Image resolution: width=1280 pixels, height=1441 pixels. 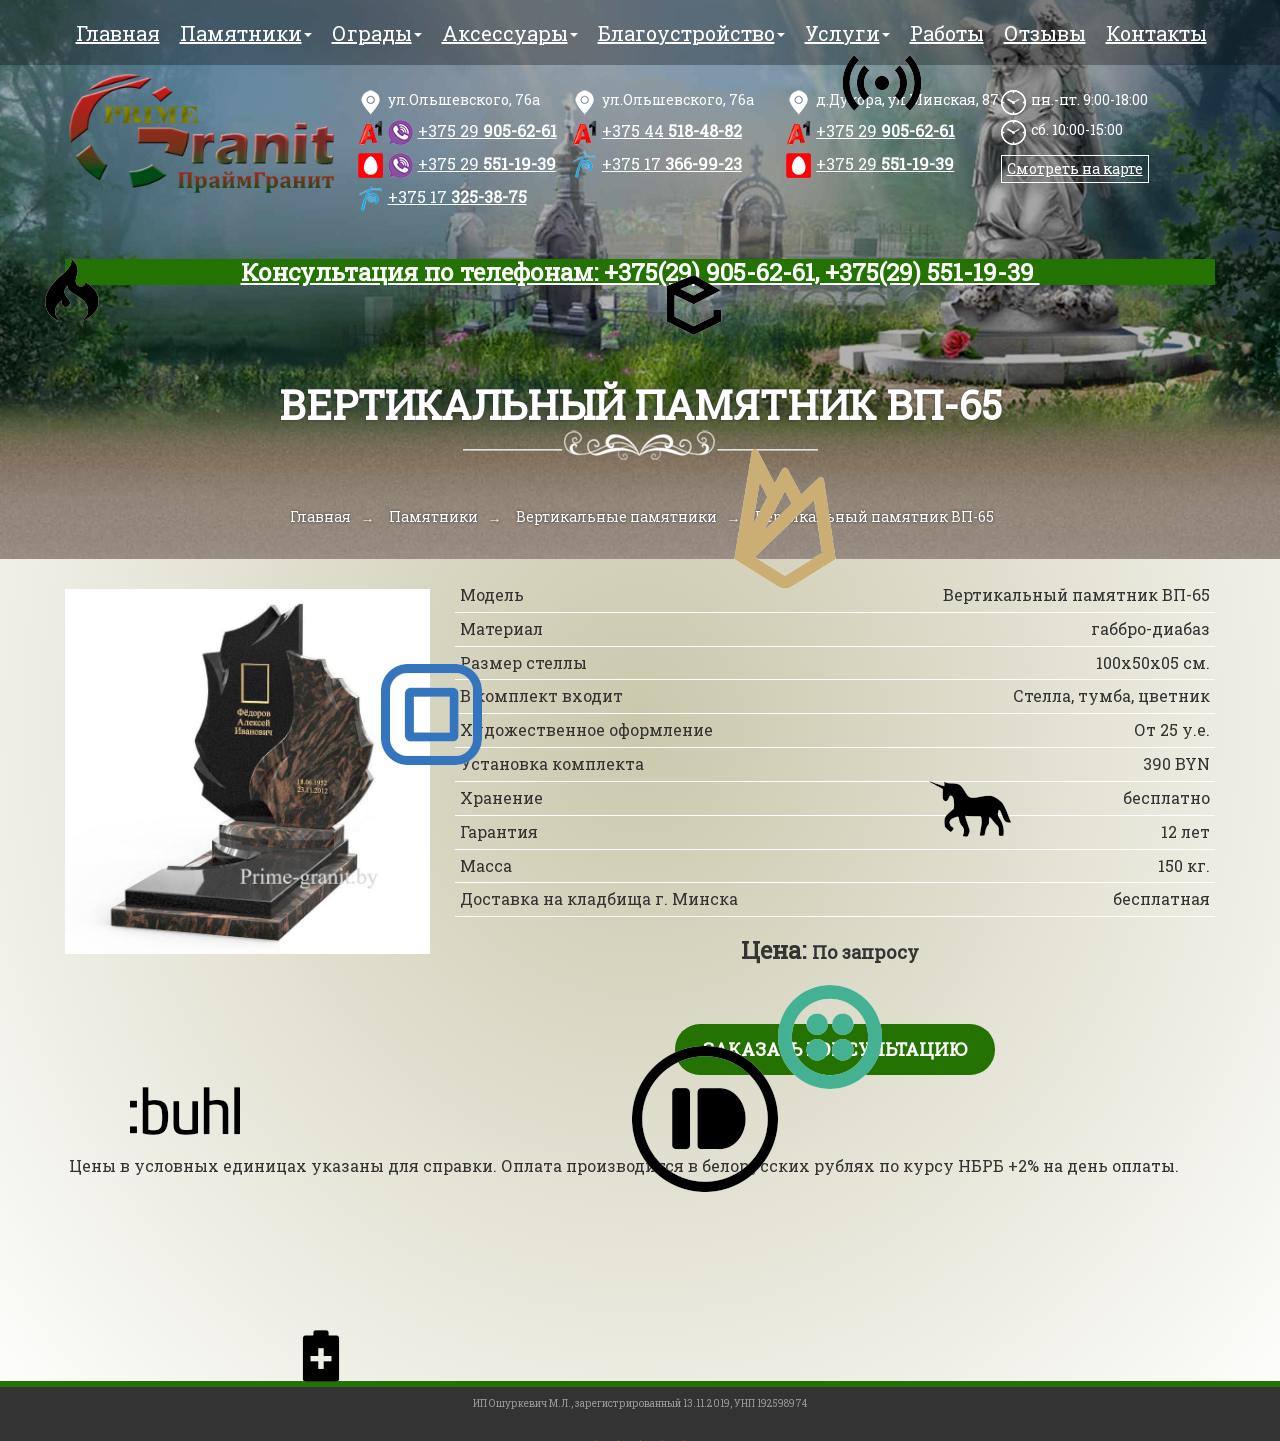 I want to click on buhl company logo, so click(x=185, y=1111).